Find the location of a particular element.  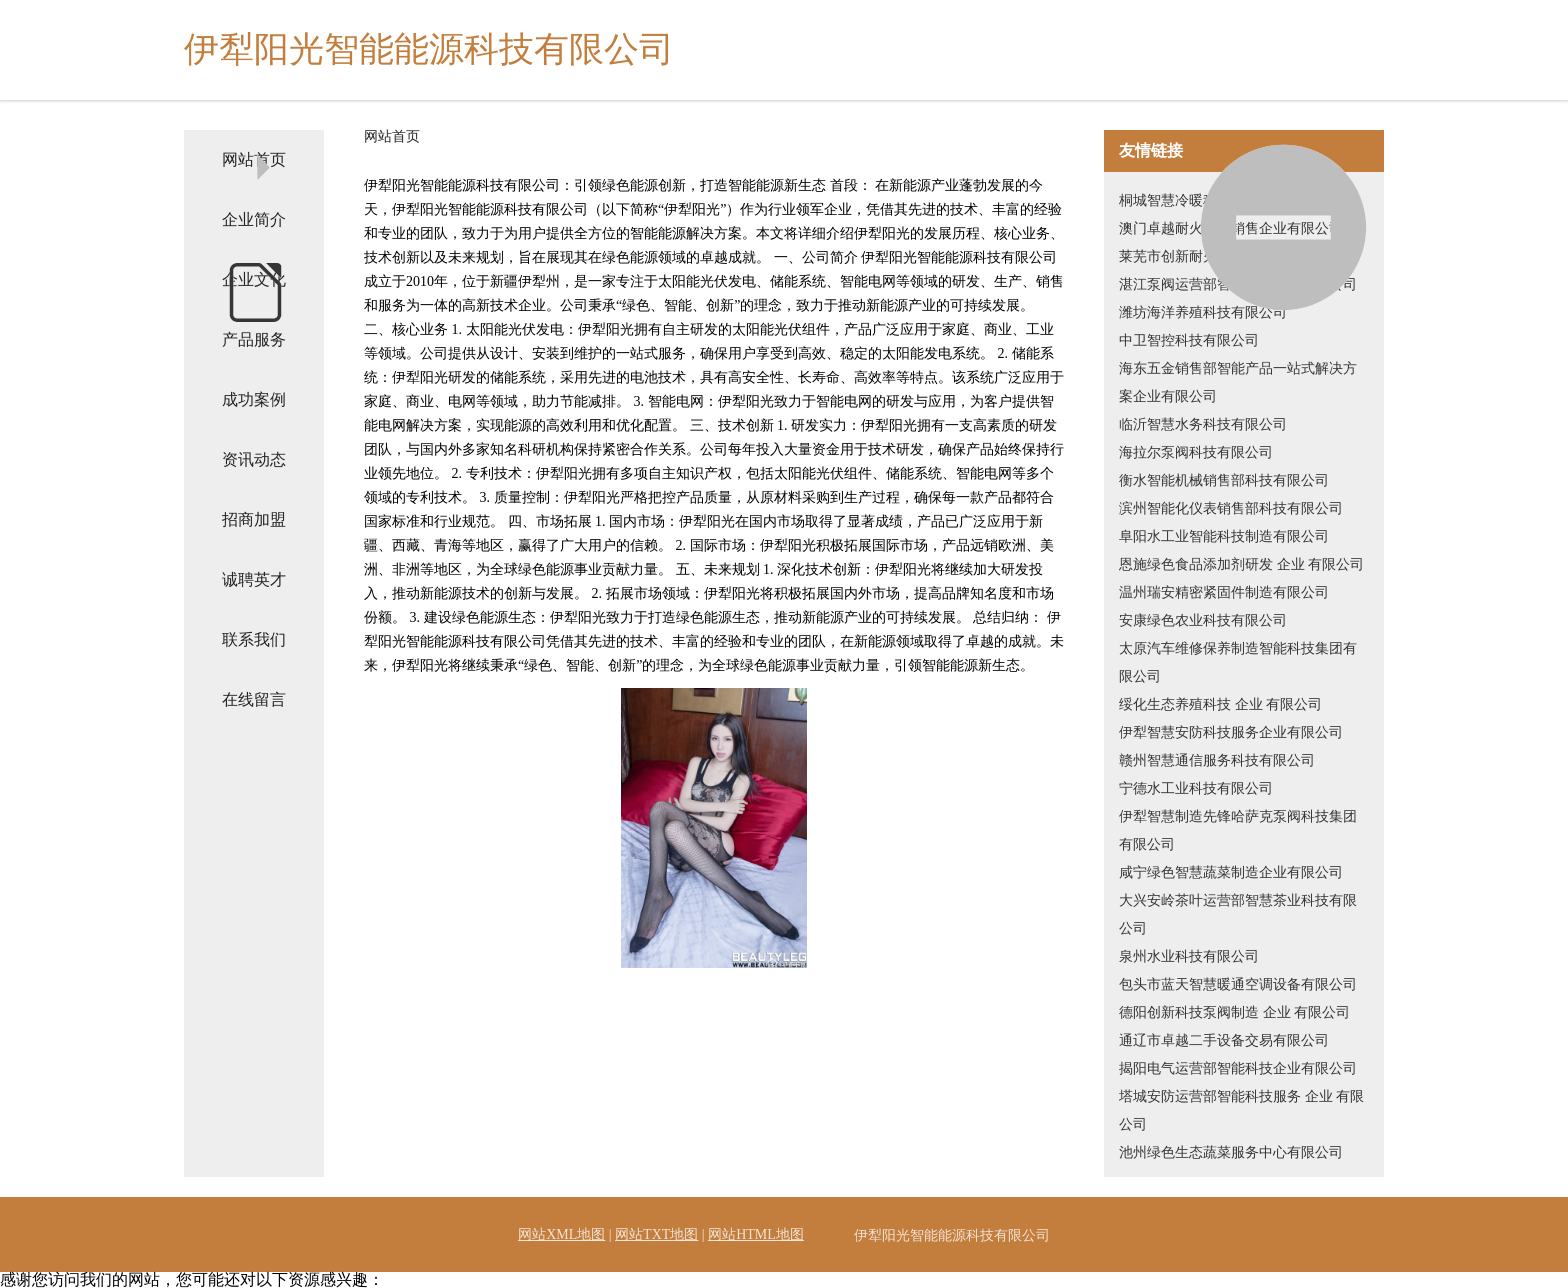

open LibreOffice suite is located at coordinates (255, 292).